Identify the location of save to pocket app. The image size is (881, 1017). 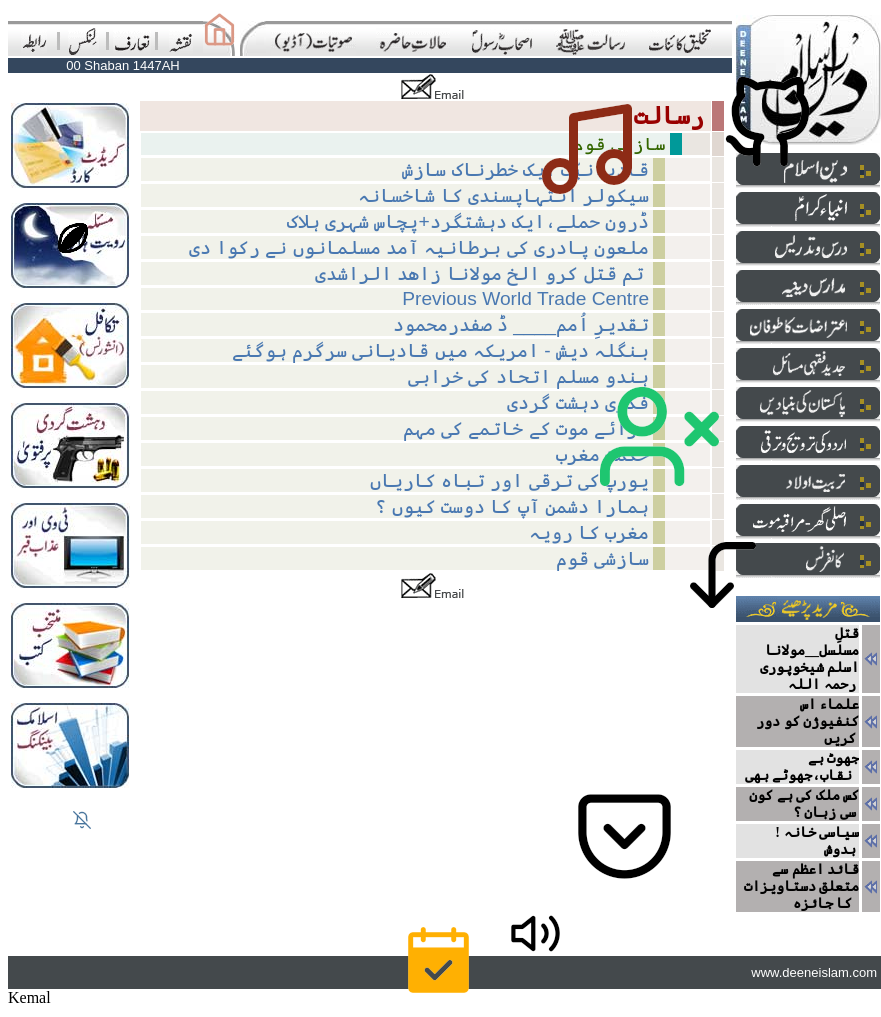
(624, 836).